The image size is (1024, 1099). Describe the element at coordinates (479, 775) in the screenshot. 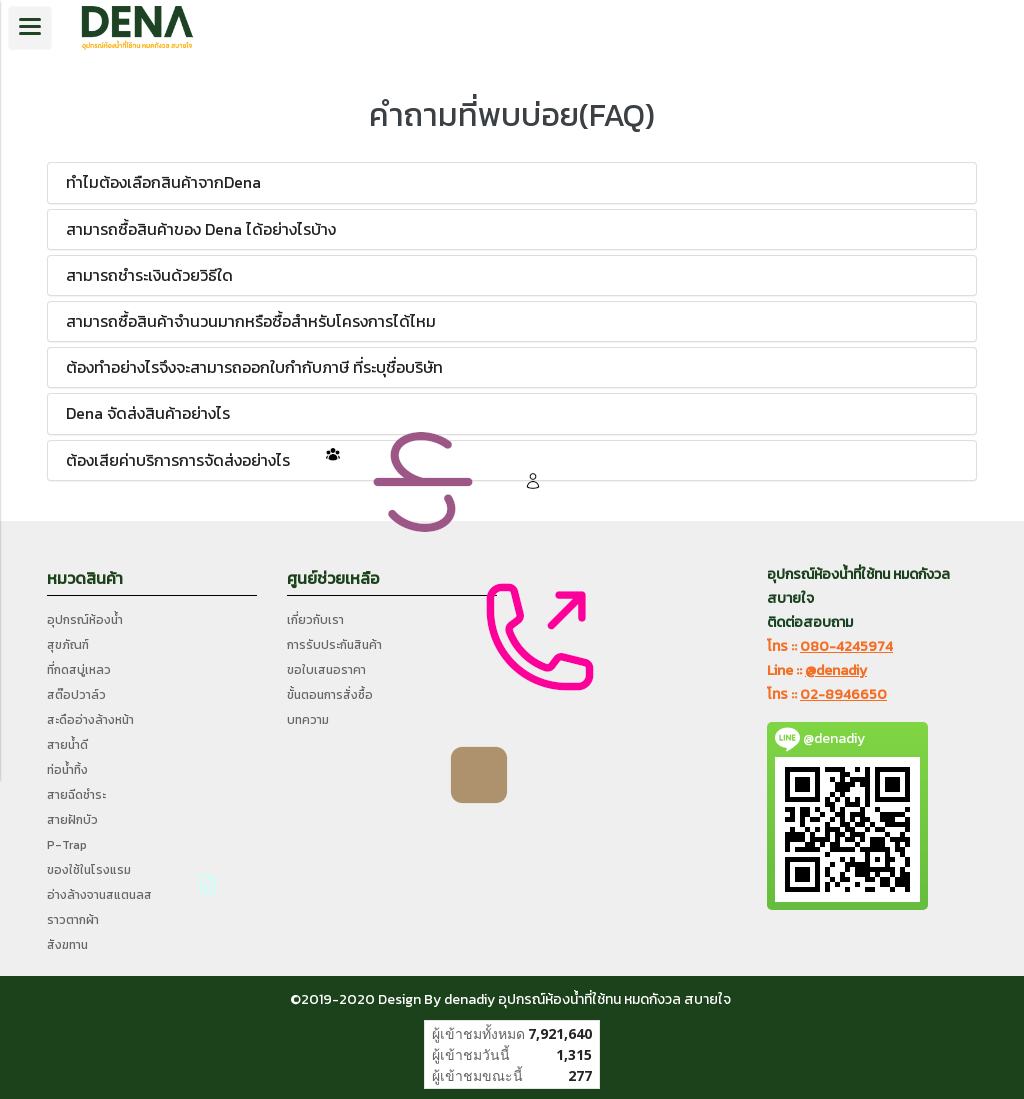

I see `stop media playback` at that location.